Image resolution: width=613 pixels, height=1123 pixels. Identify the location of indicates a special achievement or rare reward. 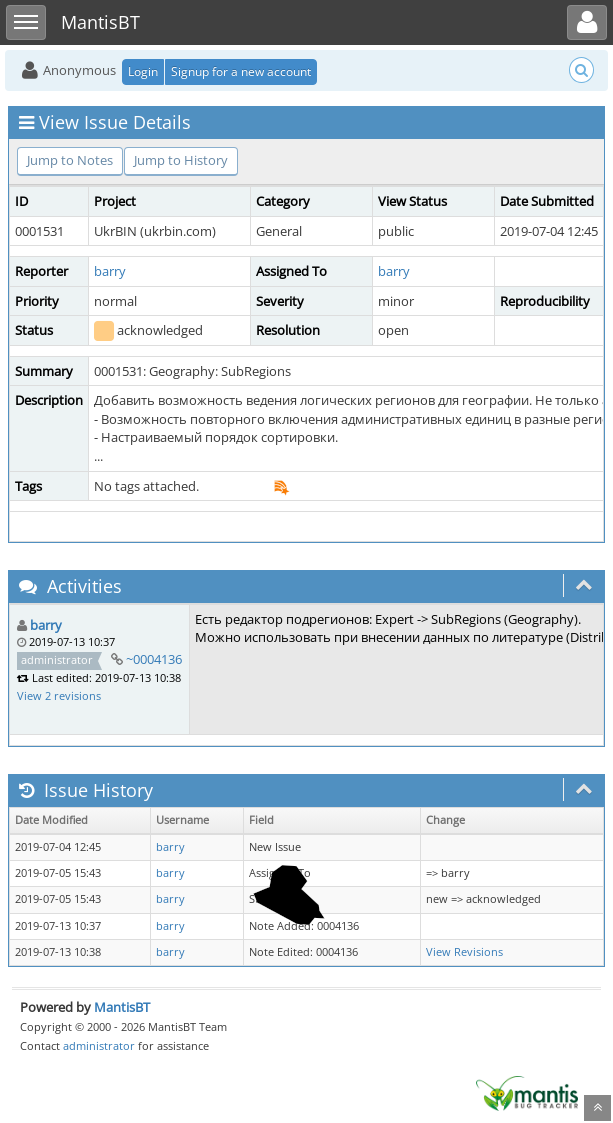
(282, 488).